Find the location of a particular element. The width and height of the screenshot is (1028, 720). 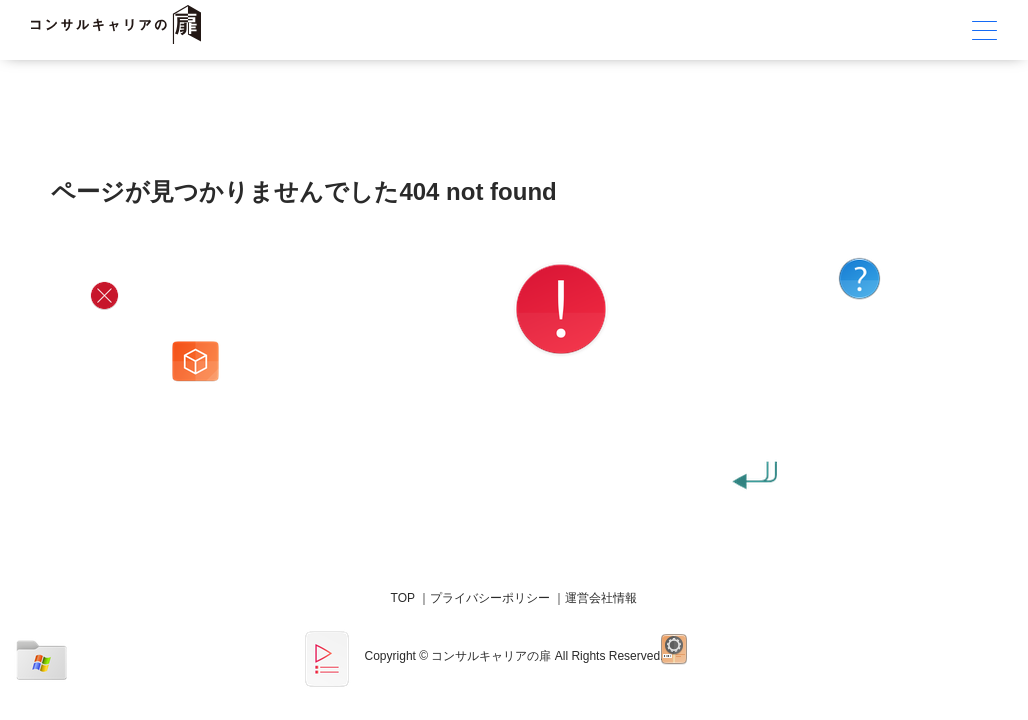

open a 3D model file in STL format is located at coordinates (195, 359).